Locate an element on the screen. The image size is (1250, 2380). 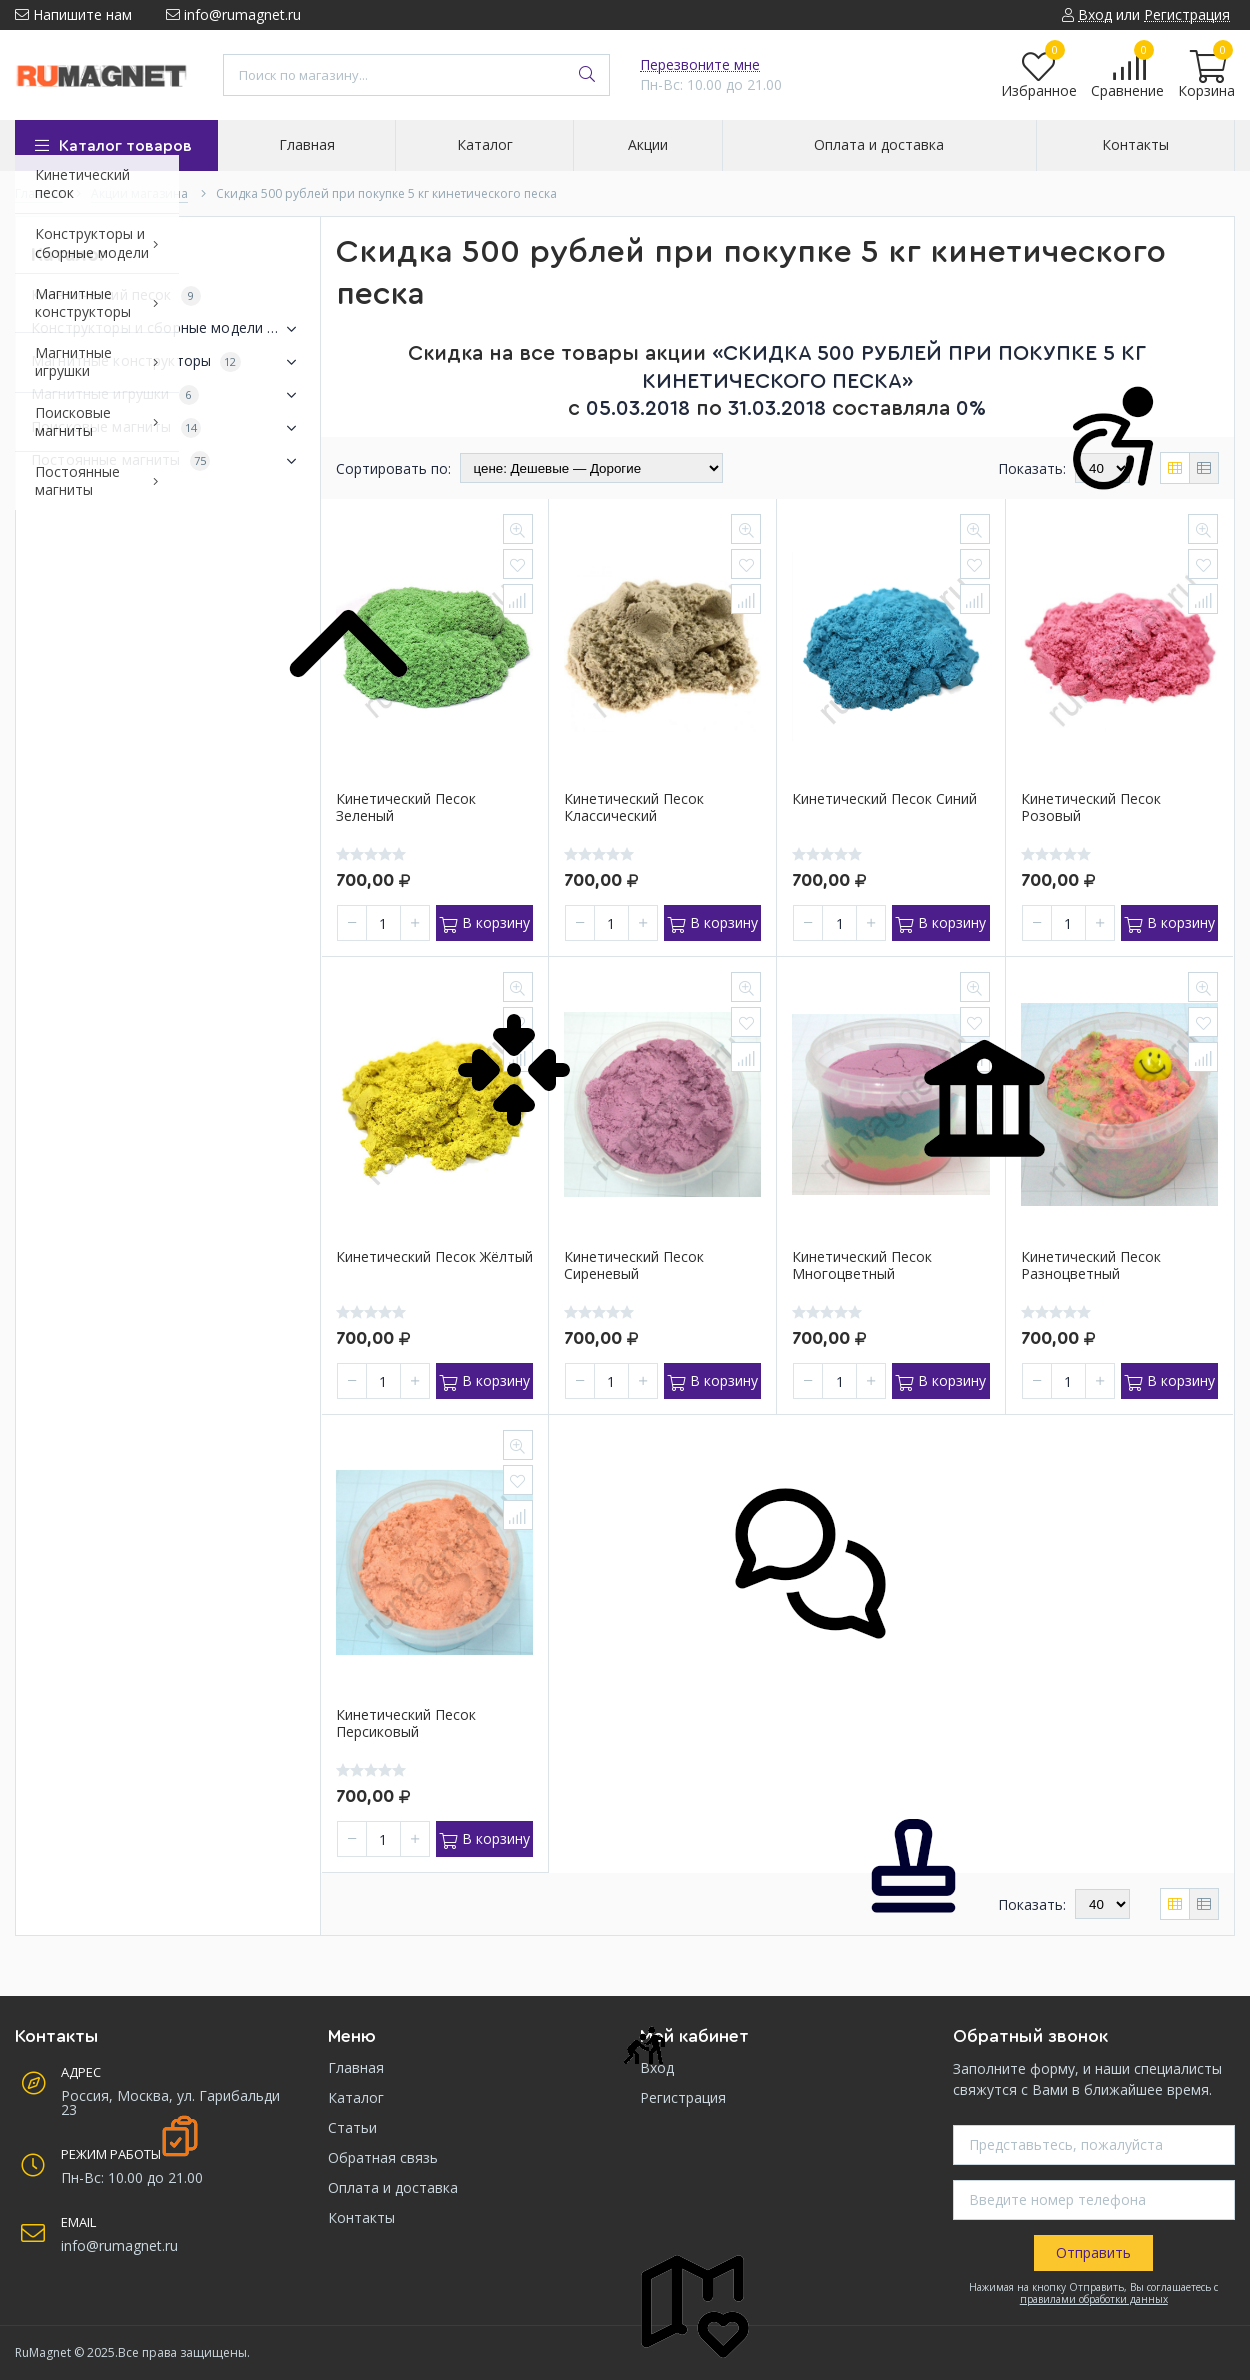
access educational or institutional resources is located at coordinates (984, 1096).